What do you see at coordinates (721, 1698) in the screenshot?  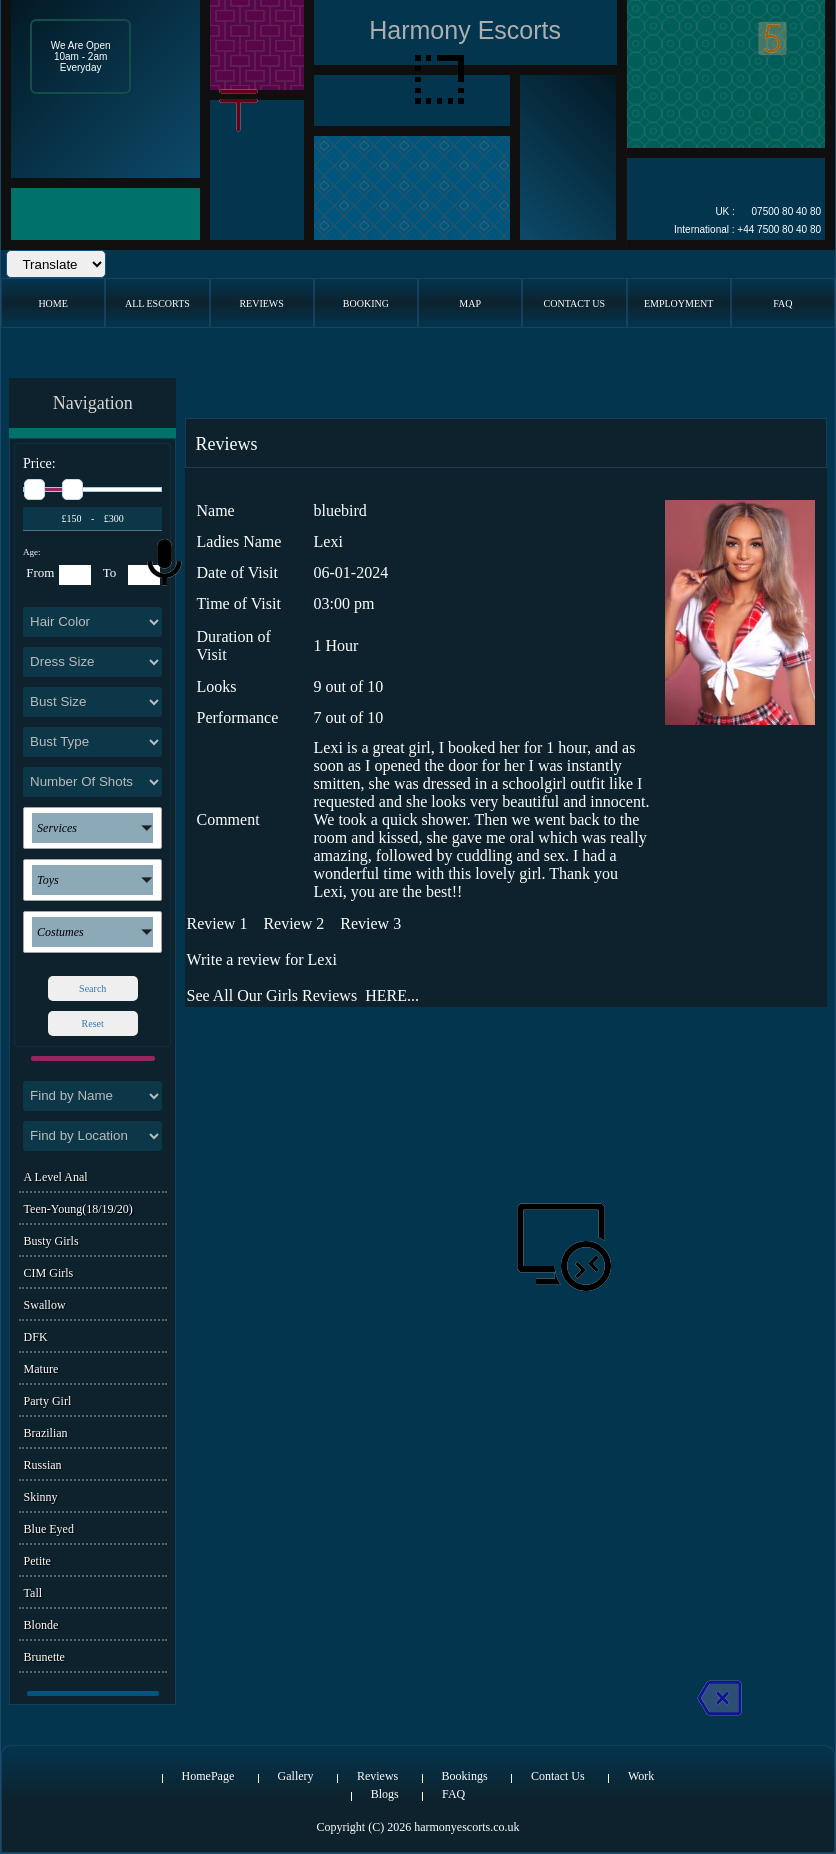 I see `delete the previous character` at bounding box center [721, 1698].